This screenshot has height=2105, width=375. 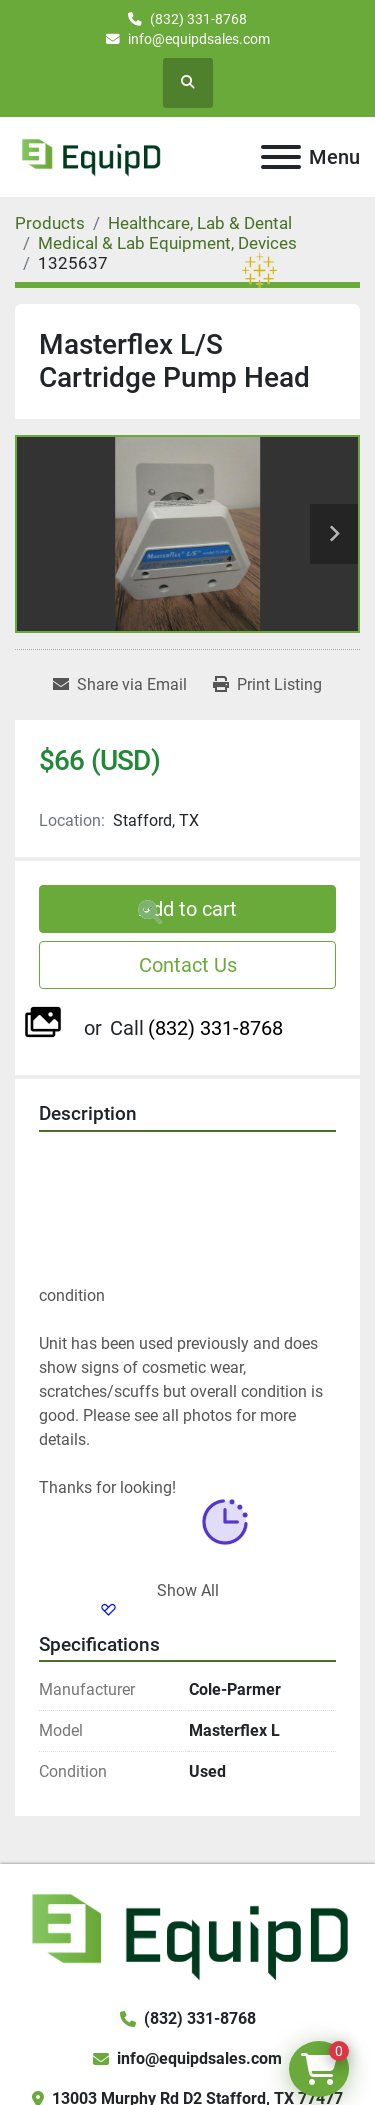 What do you see at coordinates (225, 1522) in the screenshot?
I see `view remaining time or countdown timer` at bounding box center [225, 1522].